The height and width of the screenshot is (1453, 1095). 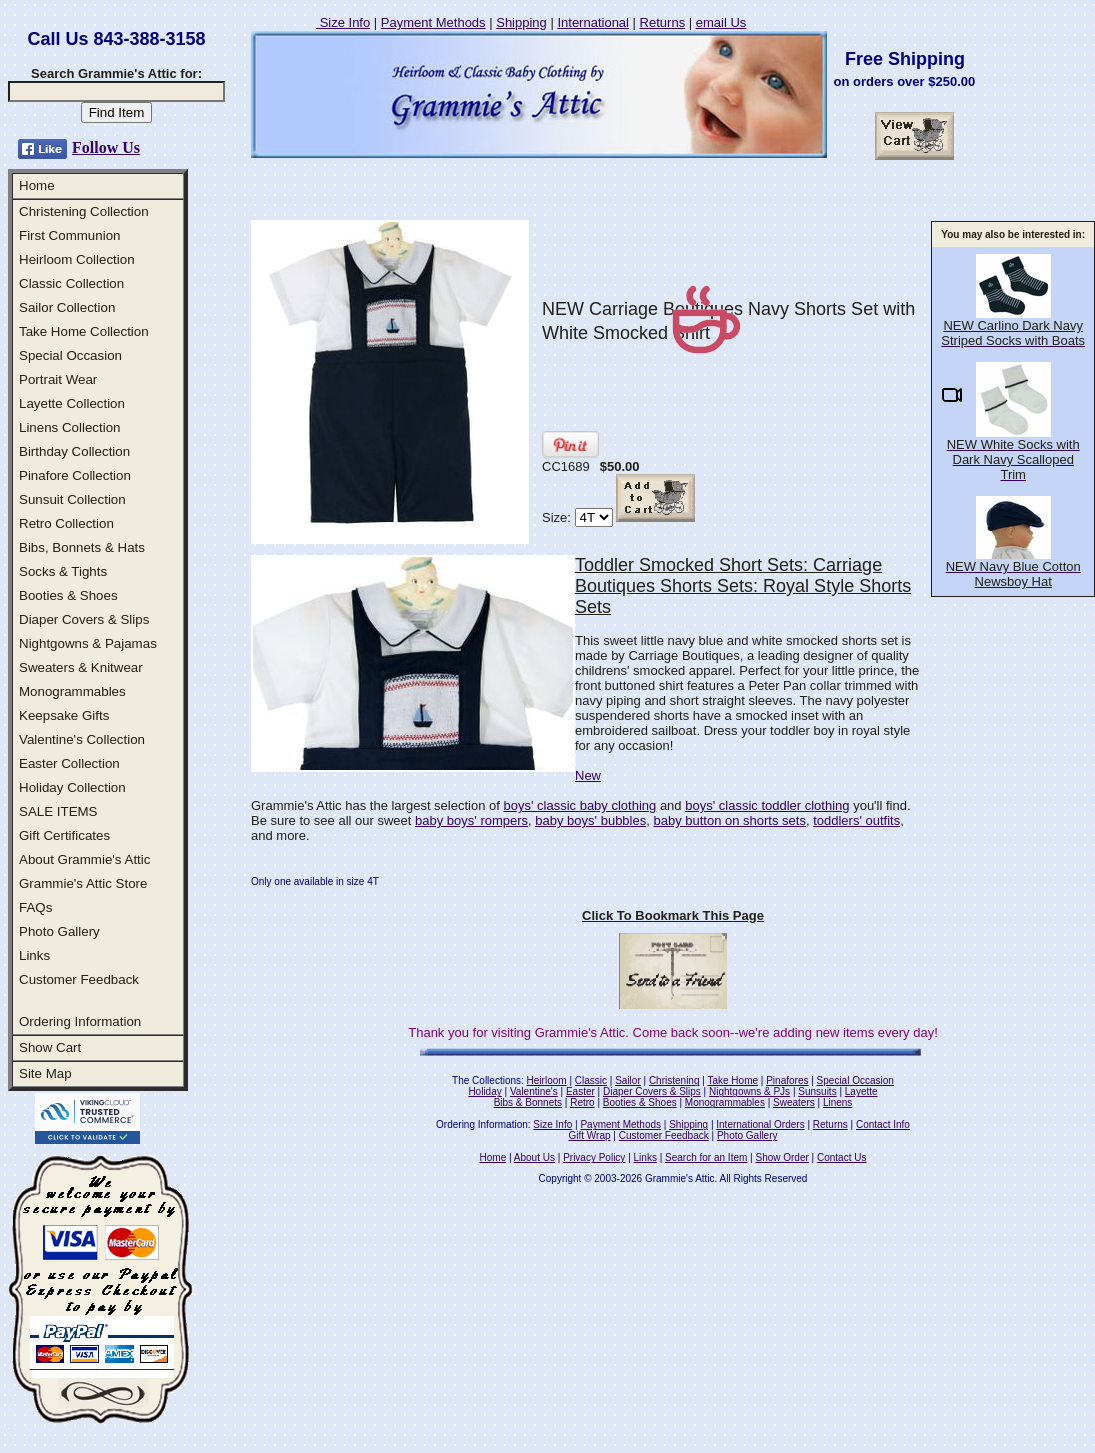 What do you see at coordinates (706, 319) in the screenshot?
I see `find nearby coffee shops` at bounding box center [706, 319].